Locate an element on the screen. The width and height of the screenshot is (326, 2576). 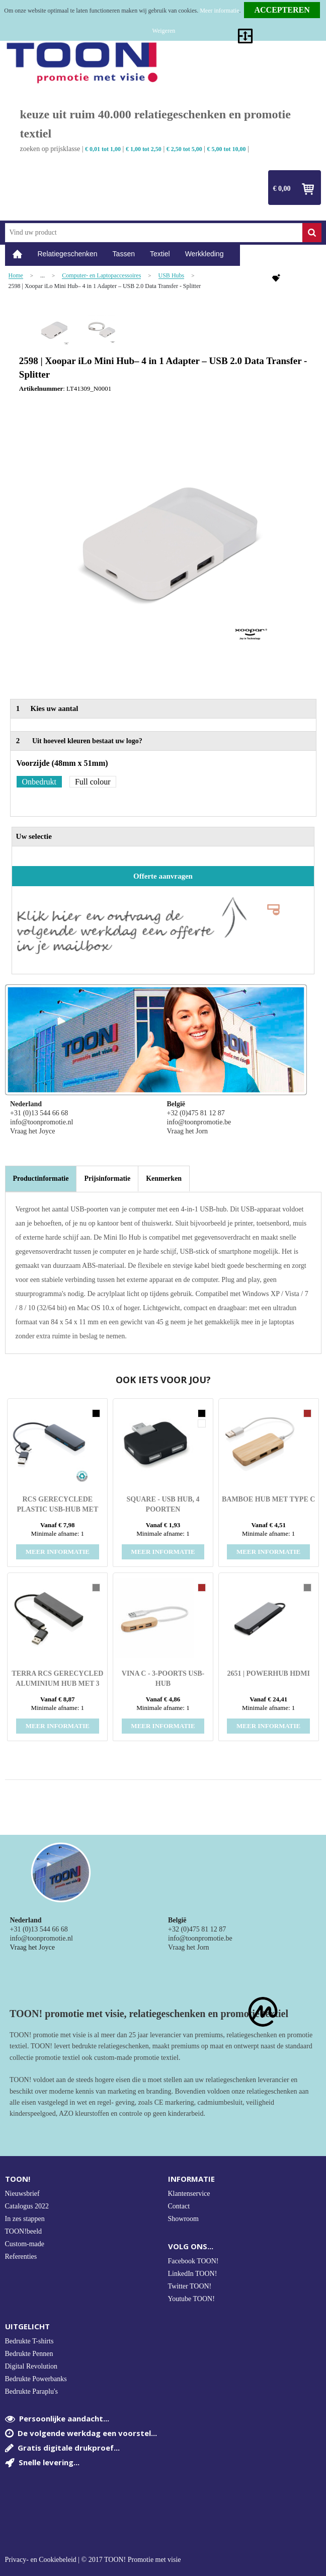
open CoinMarketCap app is located at coordinates (263, 2012).